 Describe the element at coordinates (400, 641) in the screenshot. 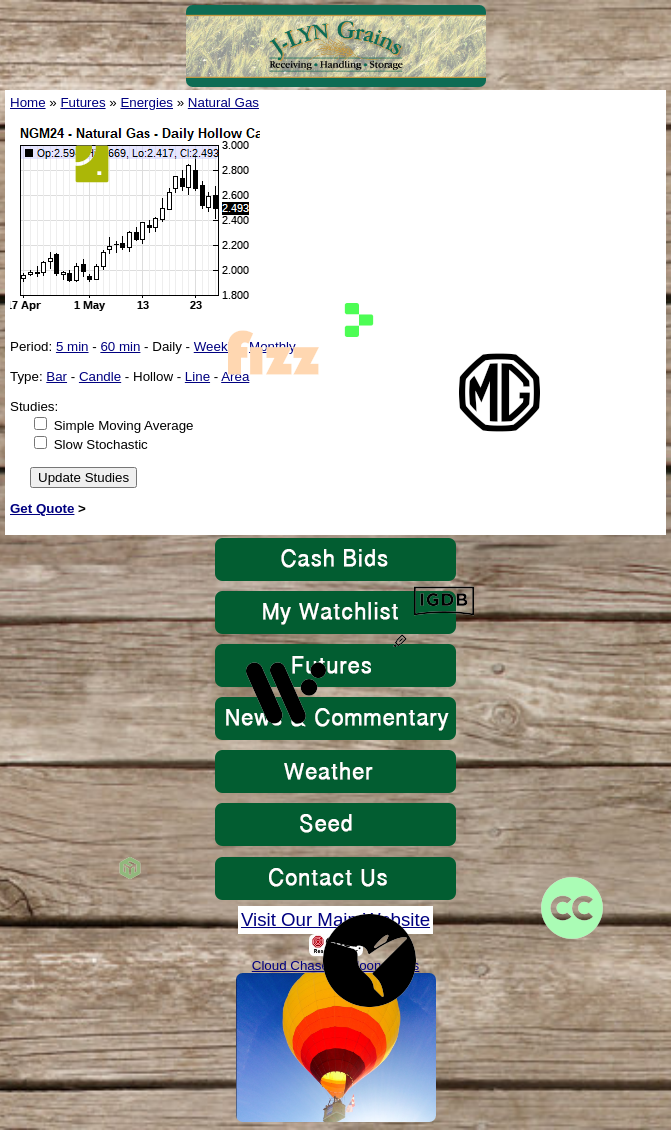

I see `highlight or mark up text` at that location.